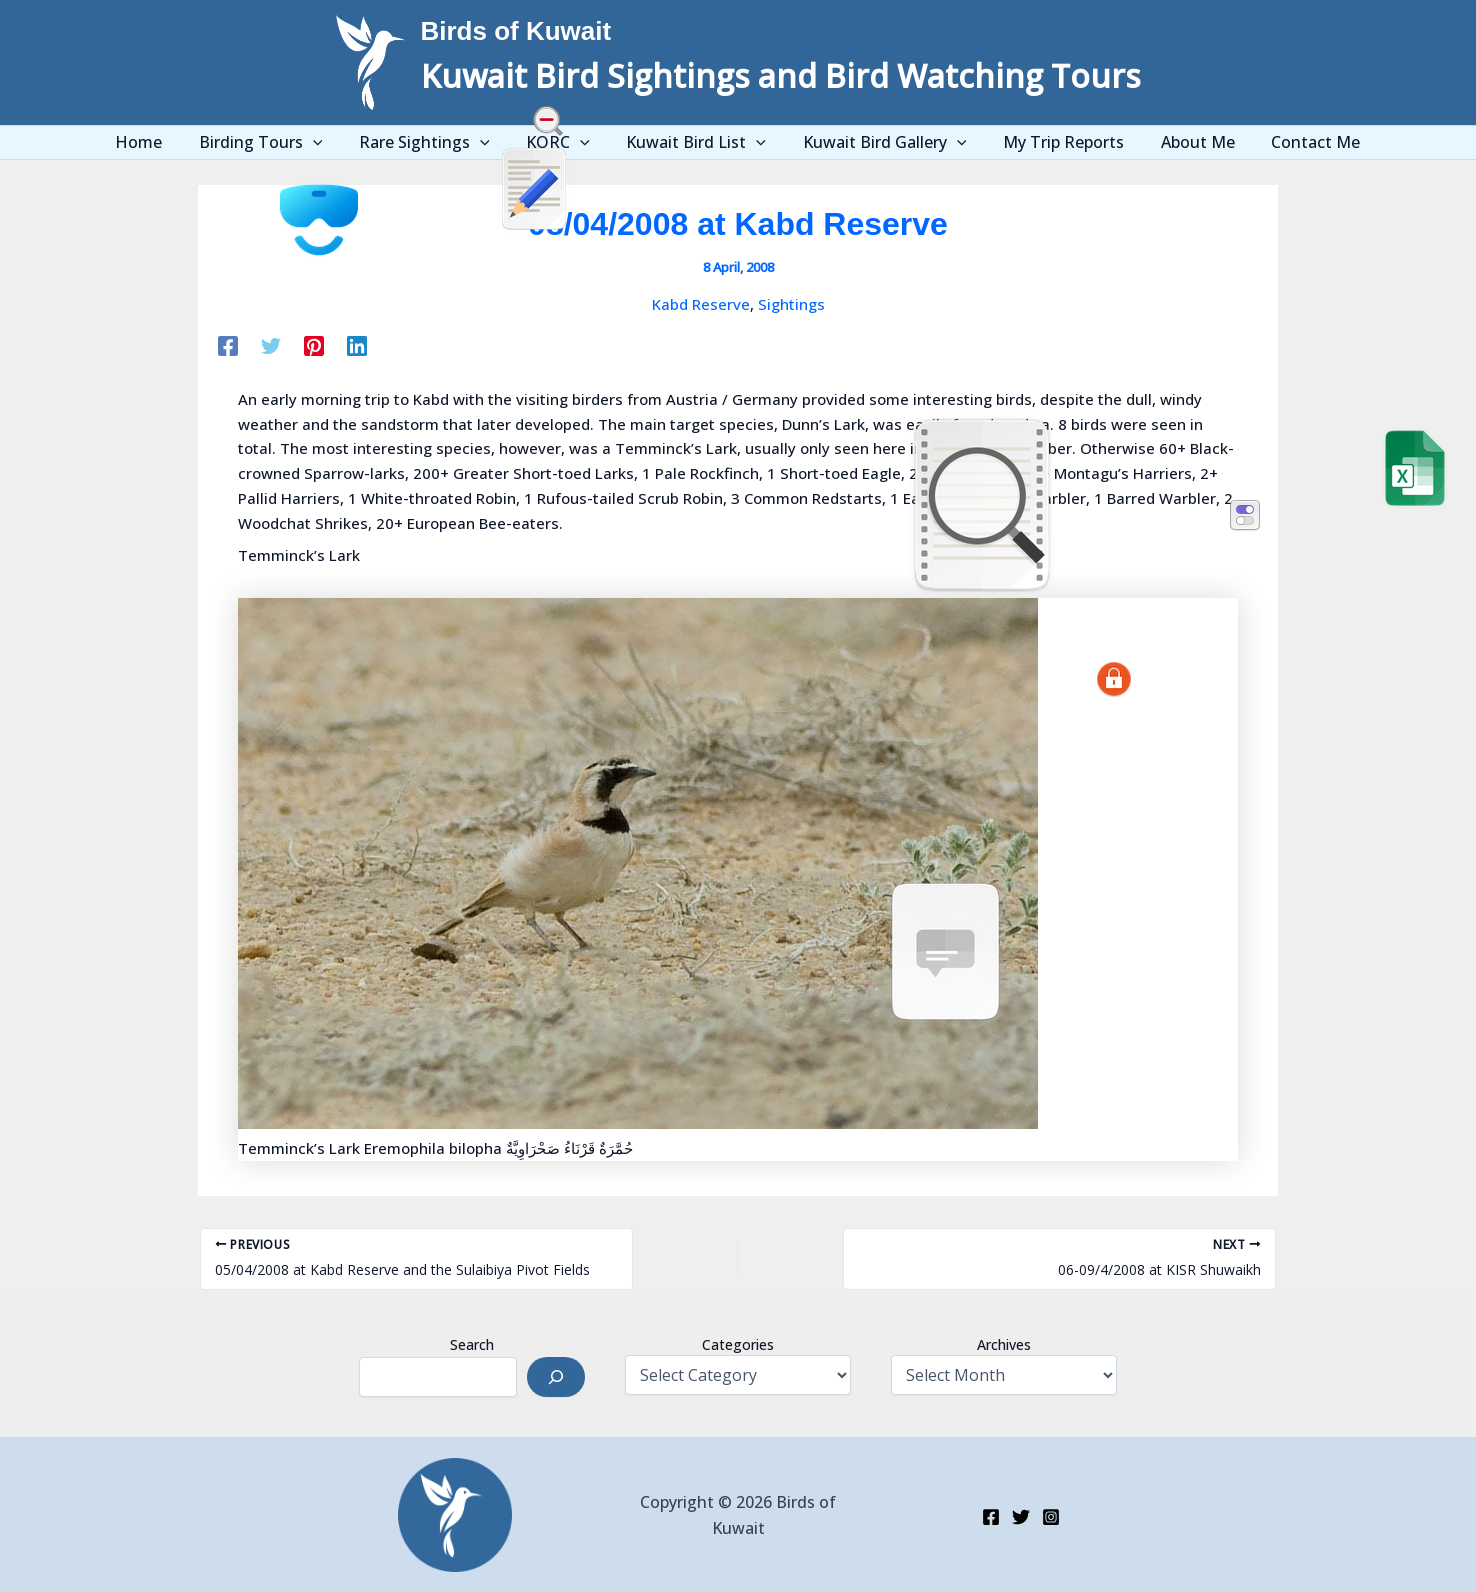 The width and height of the screenshot is (1476, 1592). I want to click on open microsoft excel spreadsheet file, so click(1415, 468).